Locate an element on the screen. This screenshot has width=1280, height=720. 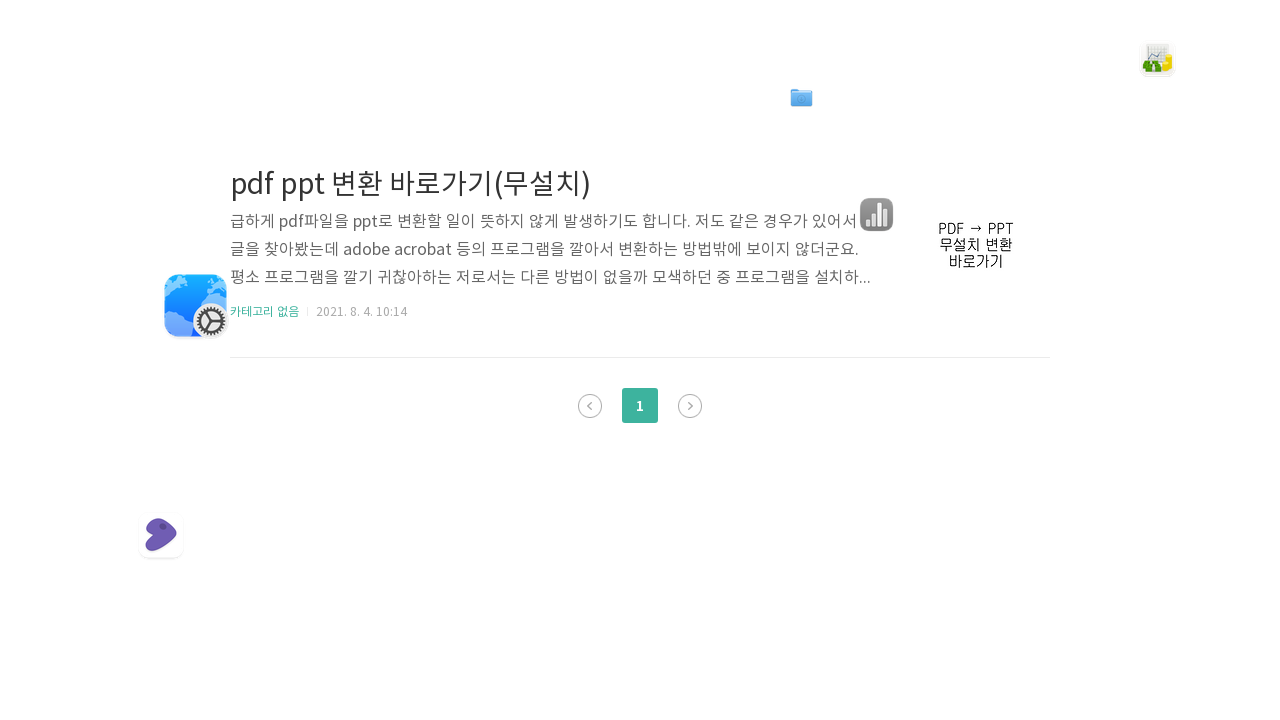
open numbers spreadsheet app is located at coordinates (876, 214).